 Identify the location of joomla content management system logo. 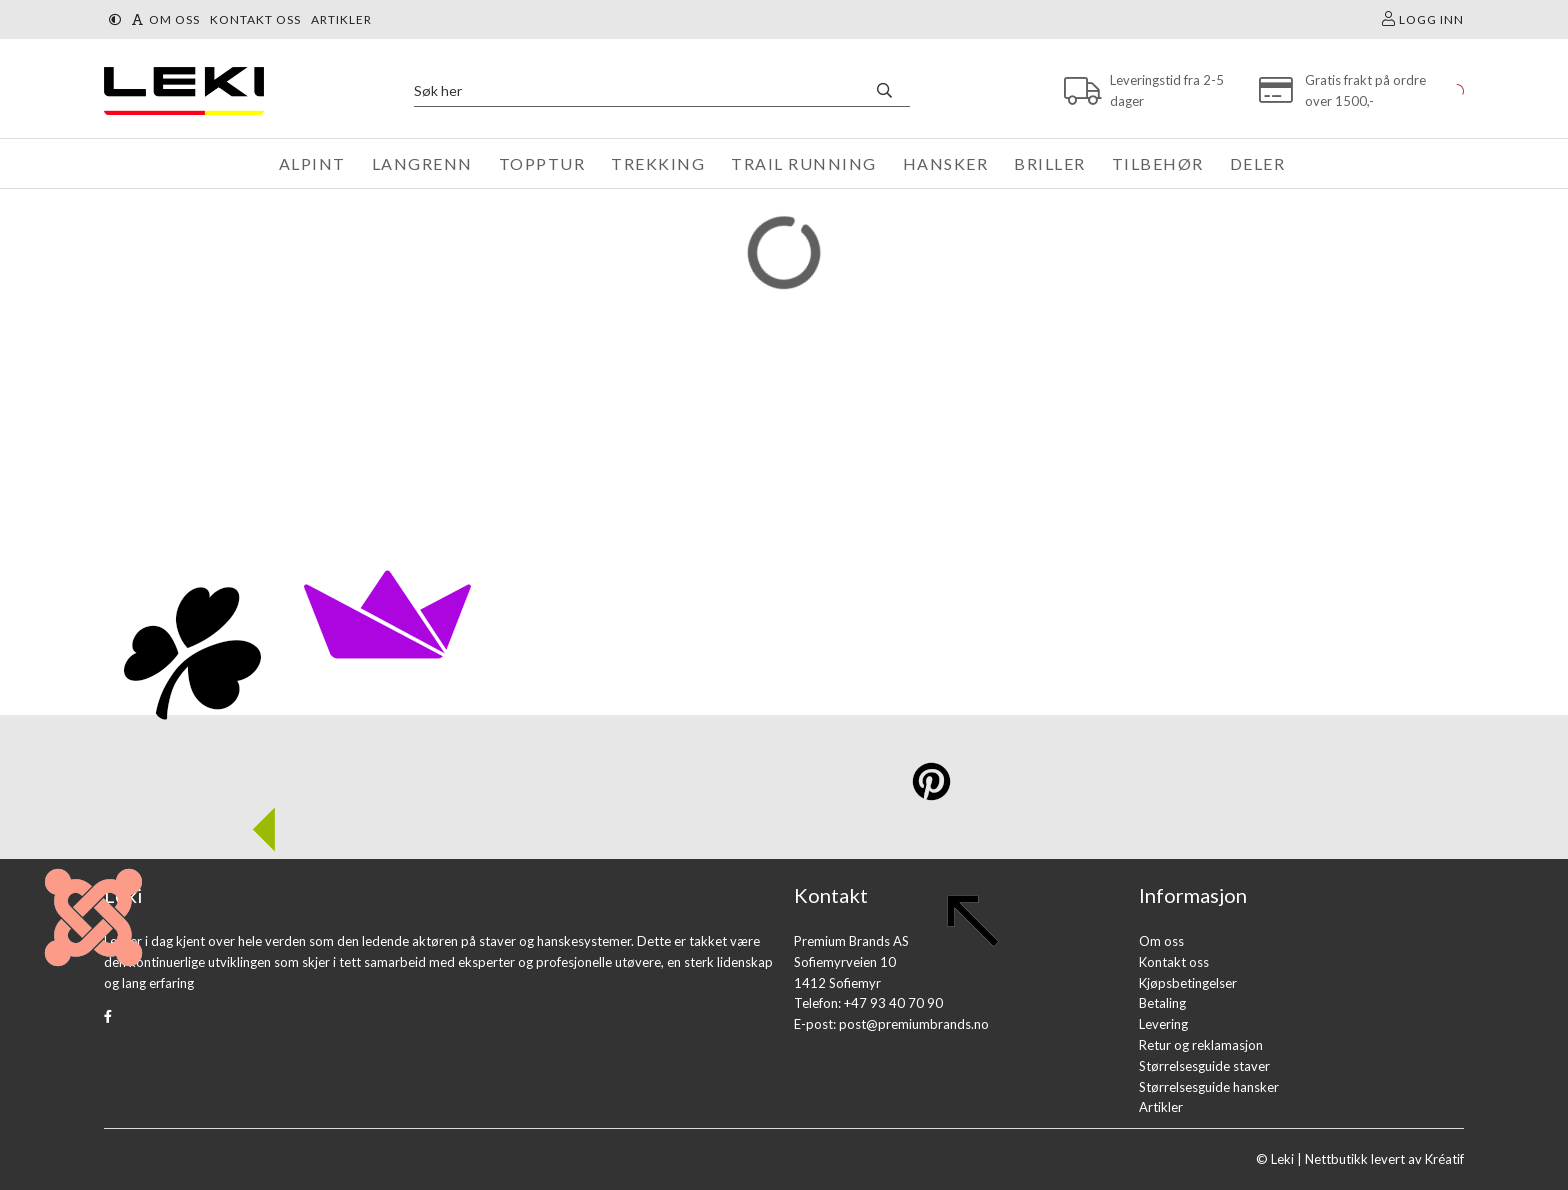
(93, 917).